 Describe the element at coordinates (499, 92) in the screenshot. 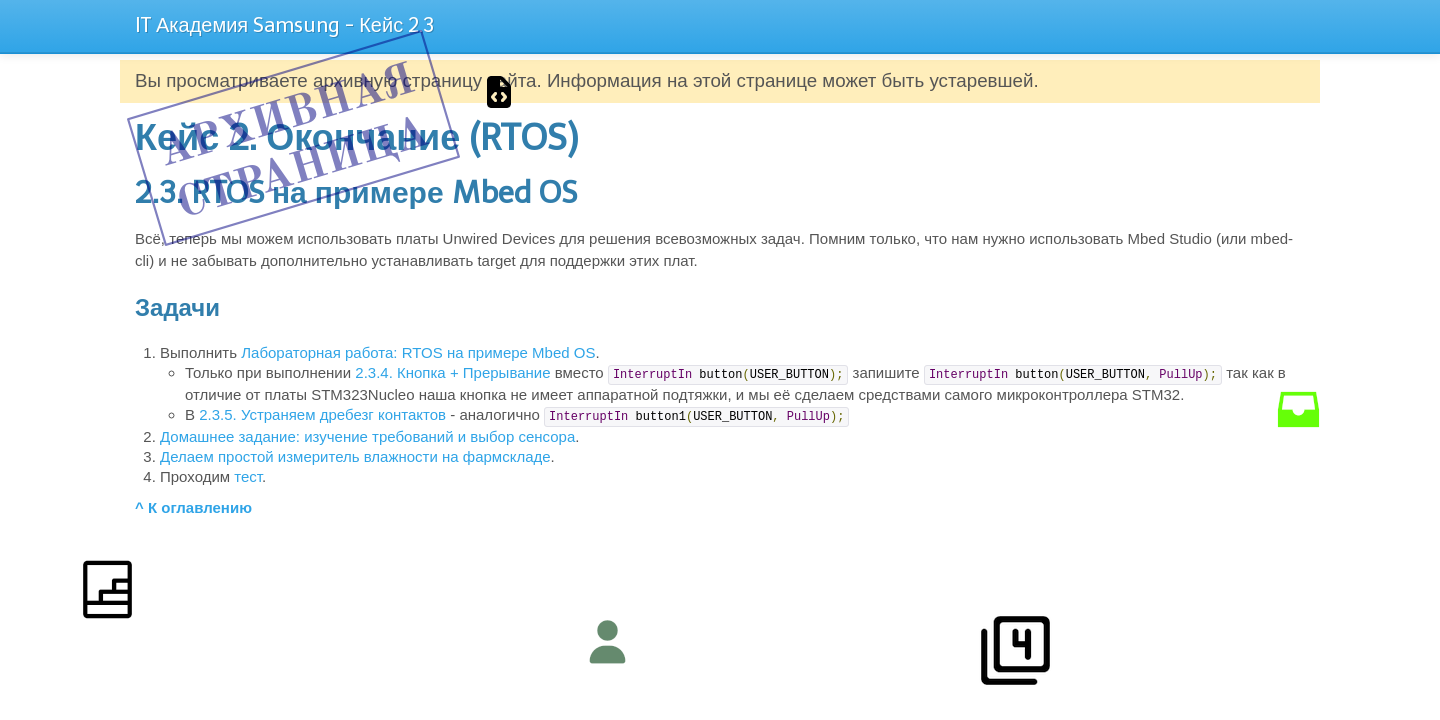

I see `view source code file` at that location.